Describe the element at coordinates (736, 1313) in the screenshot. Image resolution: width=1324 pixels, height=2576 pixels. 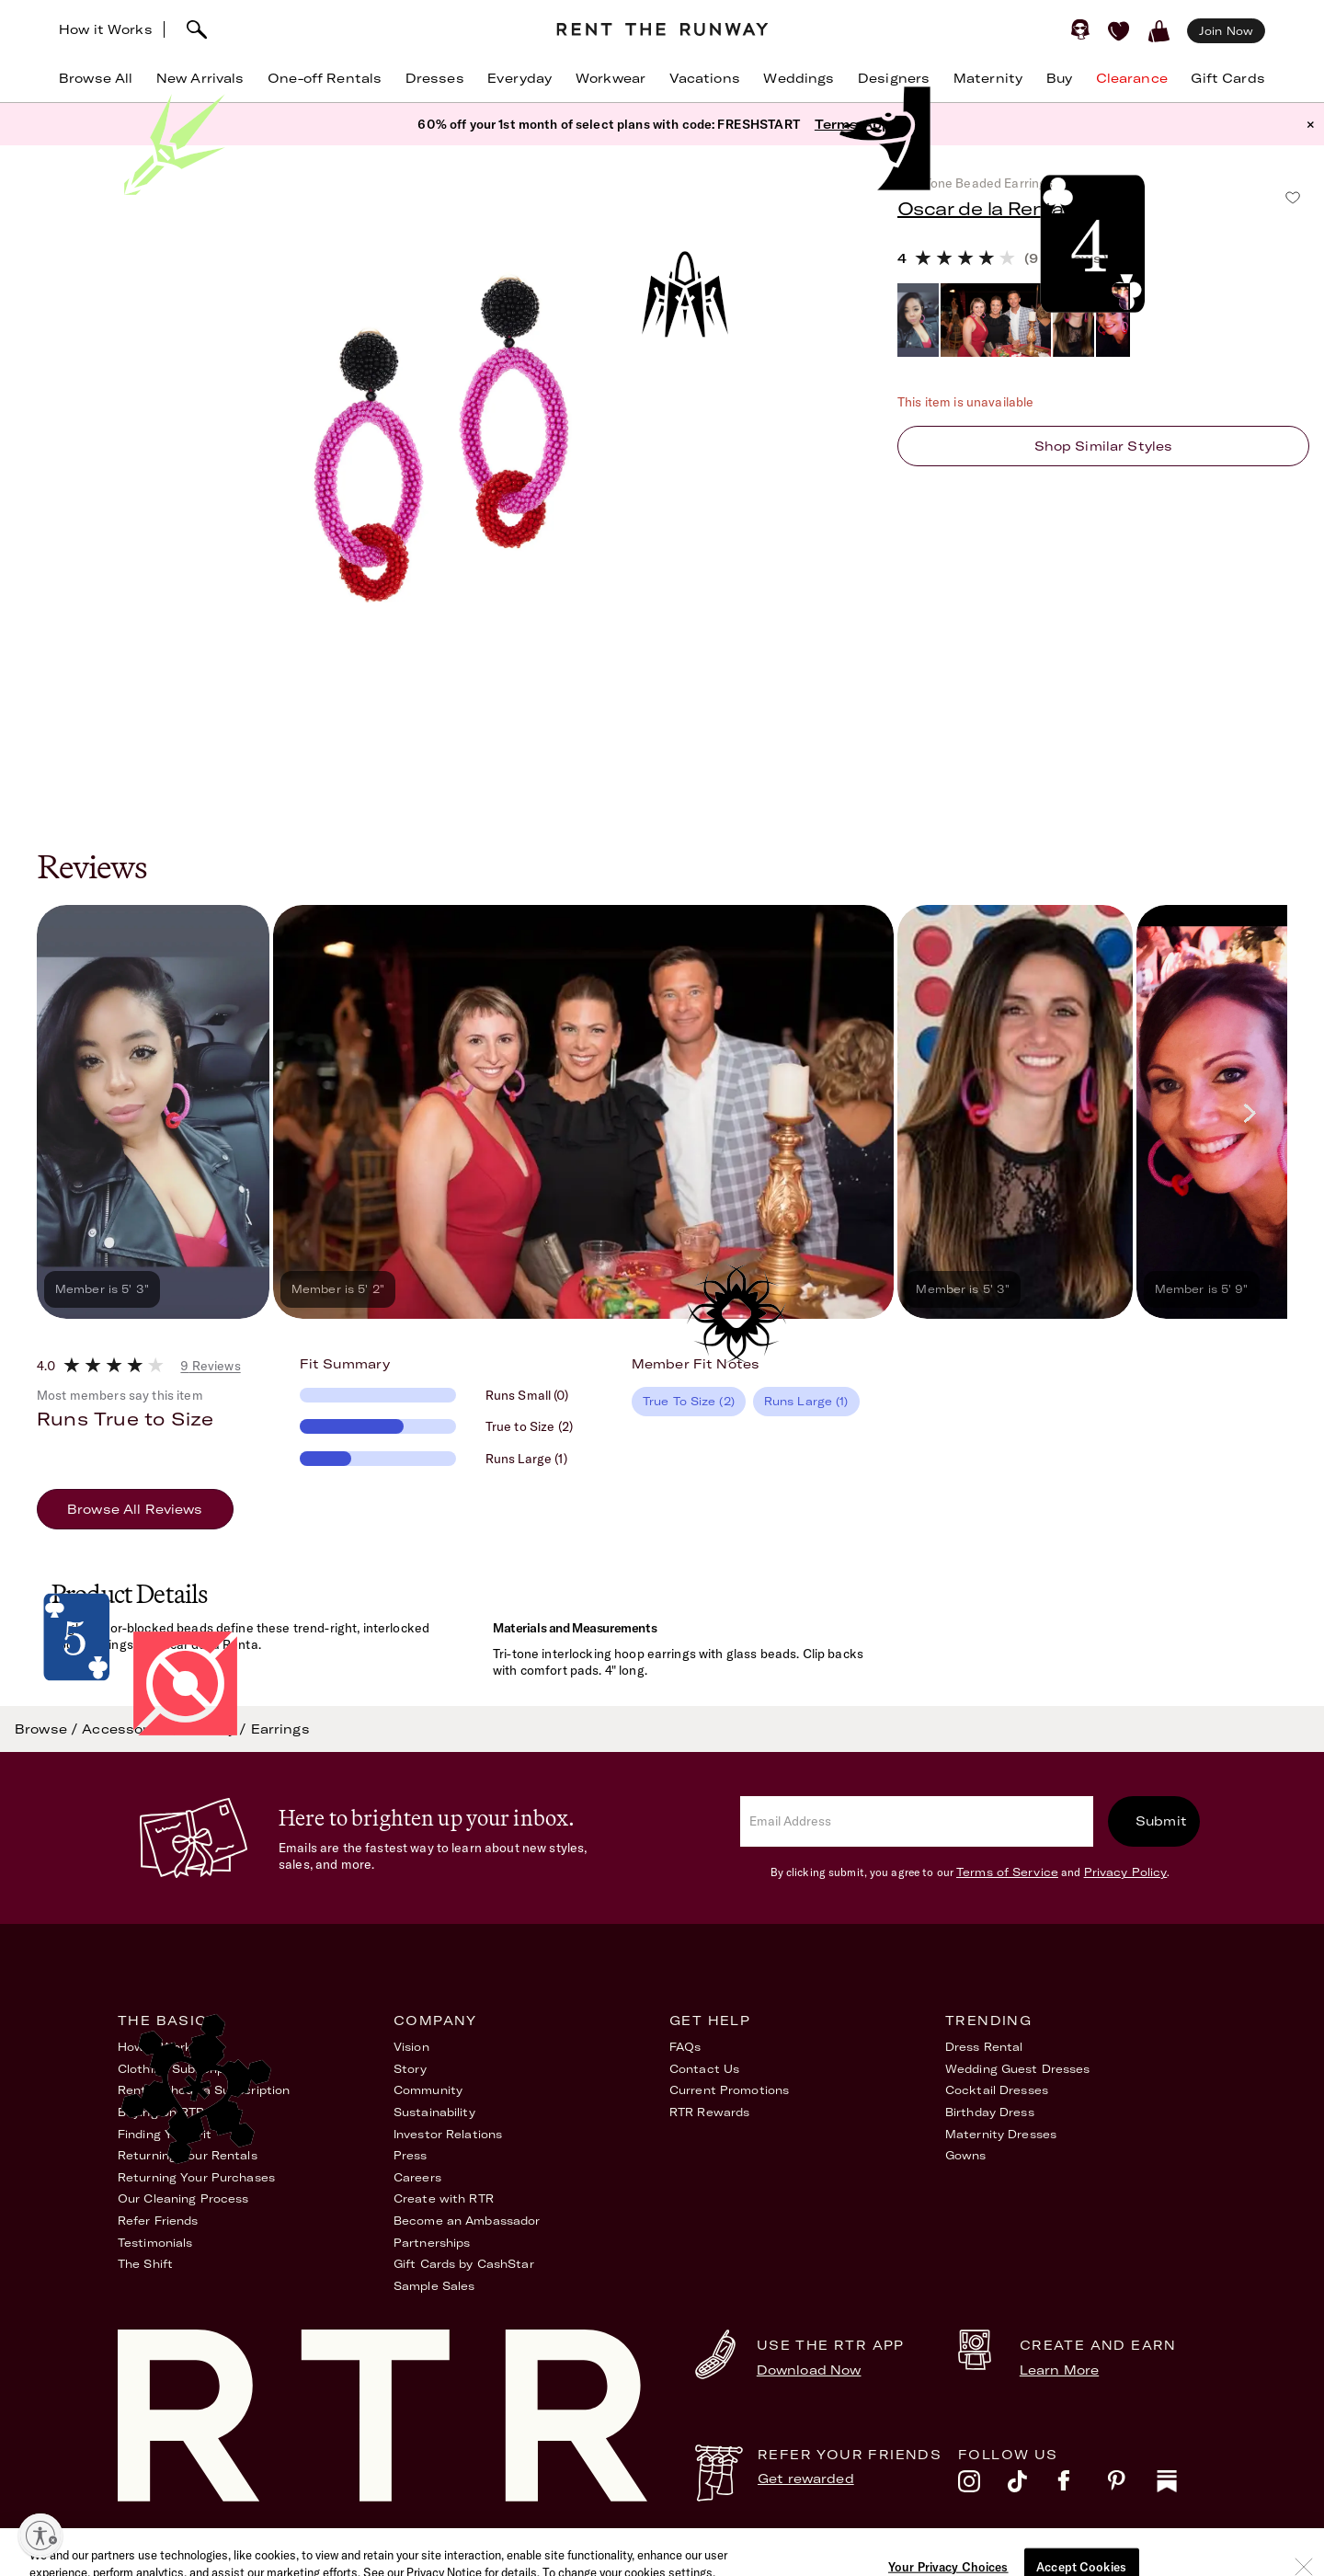
I see `decorative design element or divider` at that location.